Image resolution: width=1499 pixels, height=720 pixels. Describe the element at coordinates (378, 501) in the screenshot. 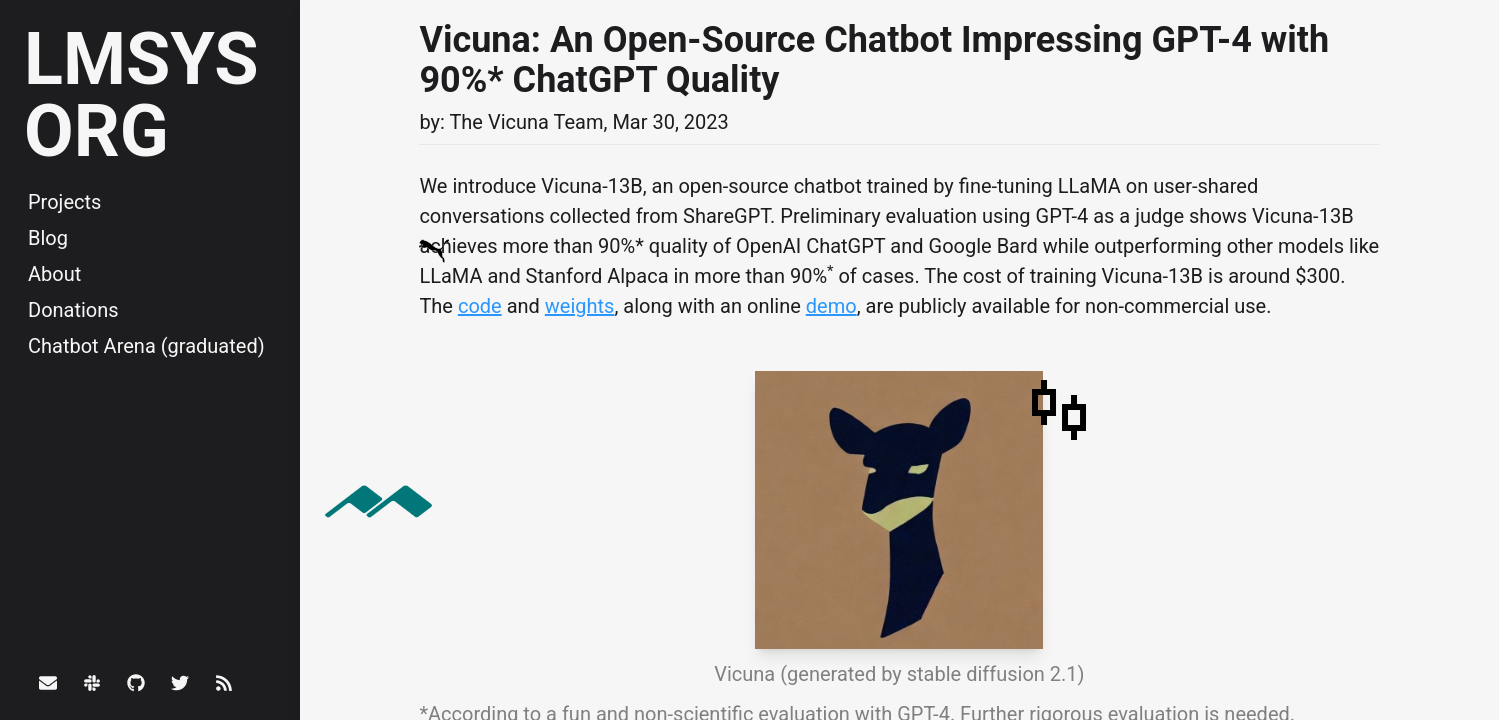

I see `dovecot email server logo` at that location.